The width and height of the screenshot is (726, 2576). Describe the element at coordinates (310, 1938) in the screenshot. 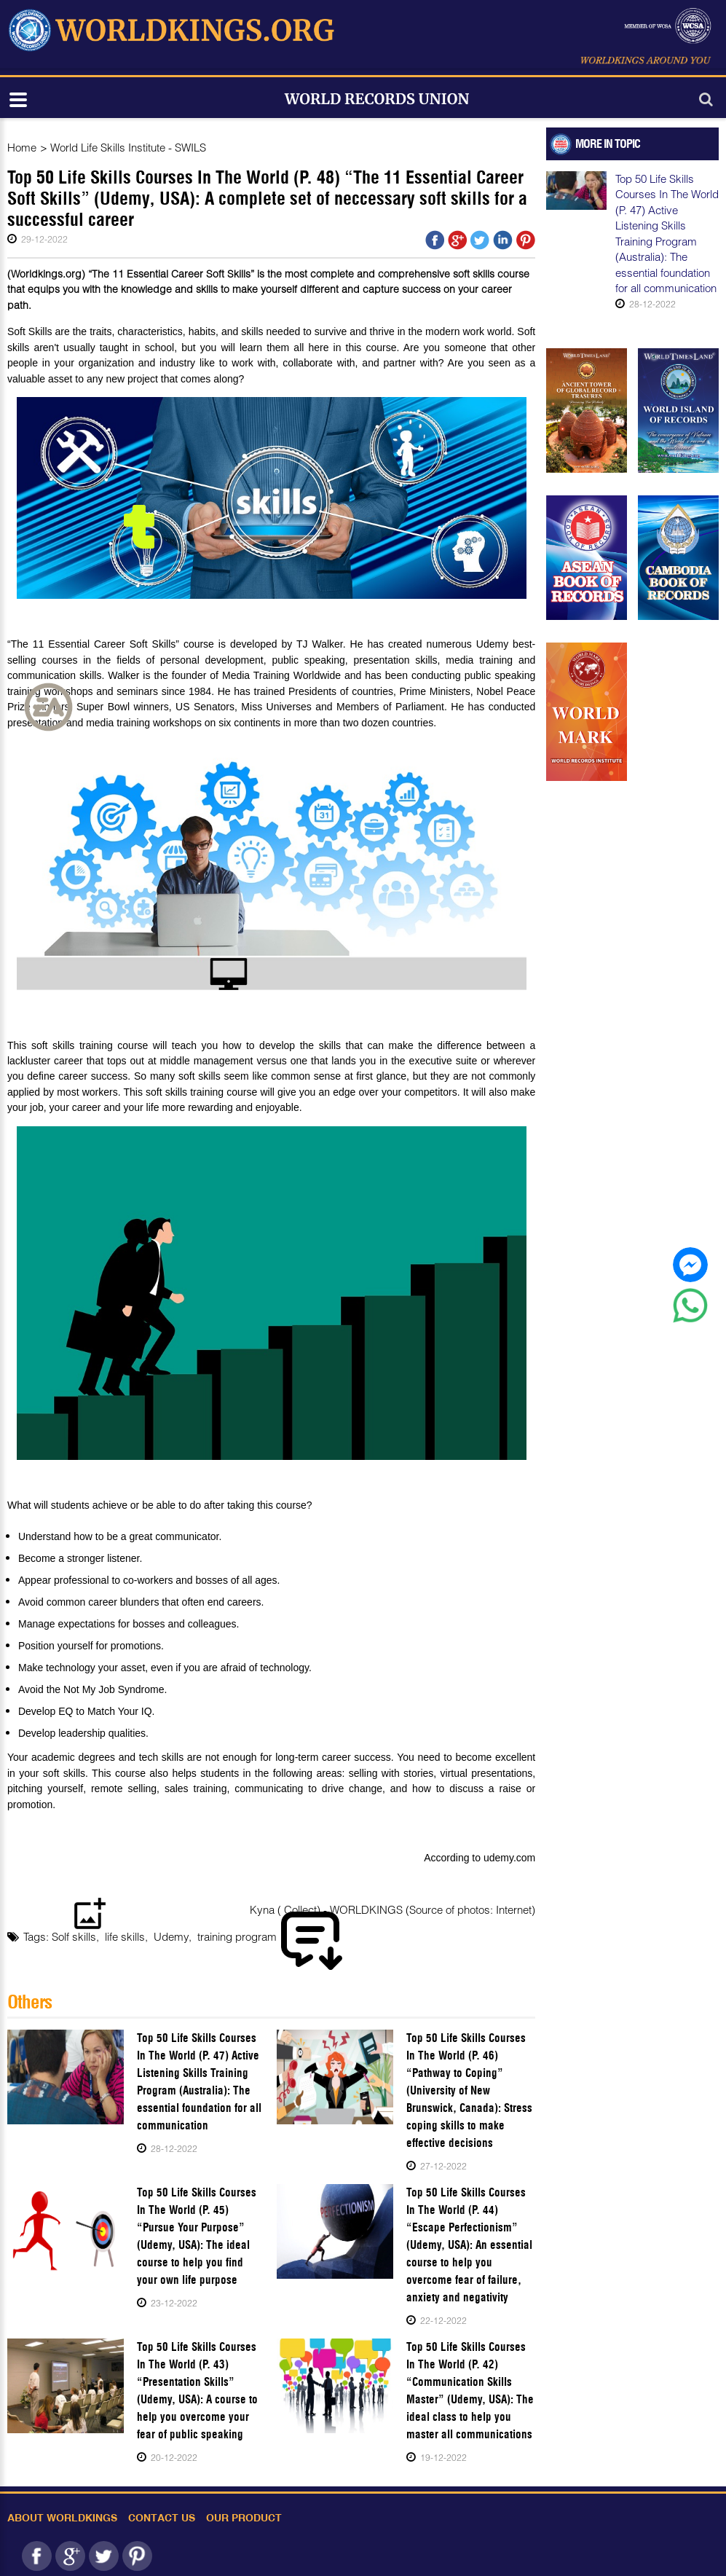

I see `download message or conversation` at that location.